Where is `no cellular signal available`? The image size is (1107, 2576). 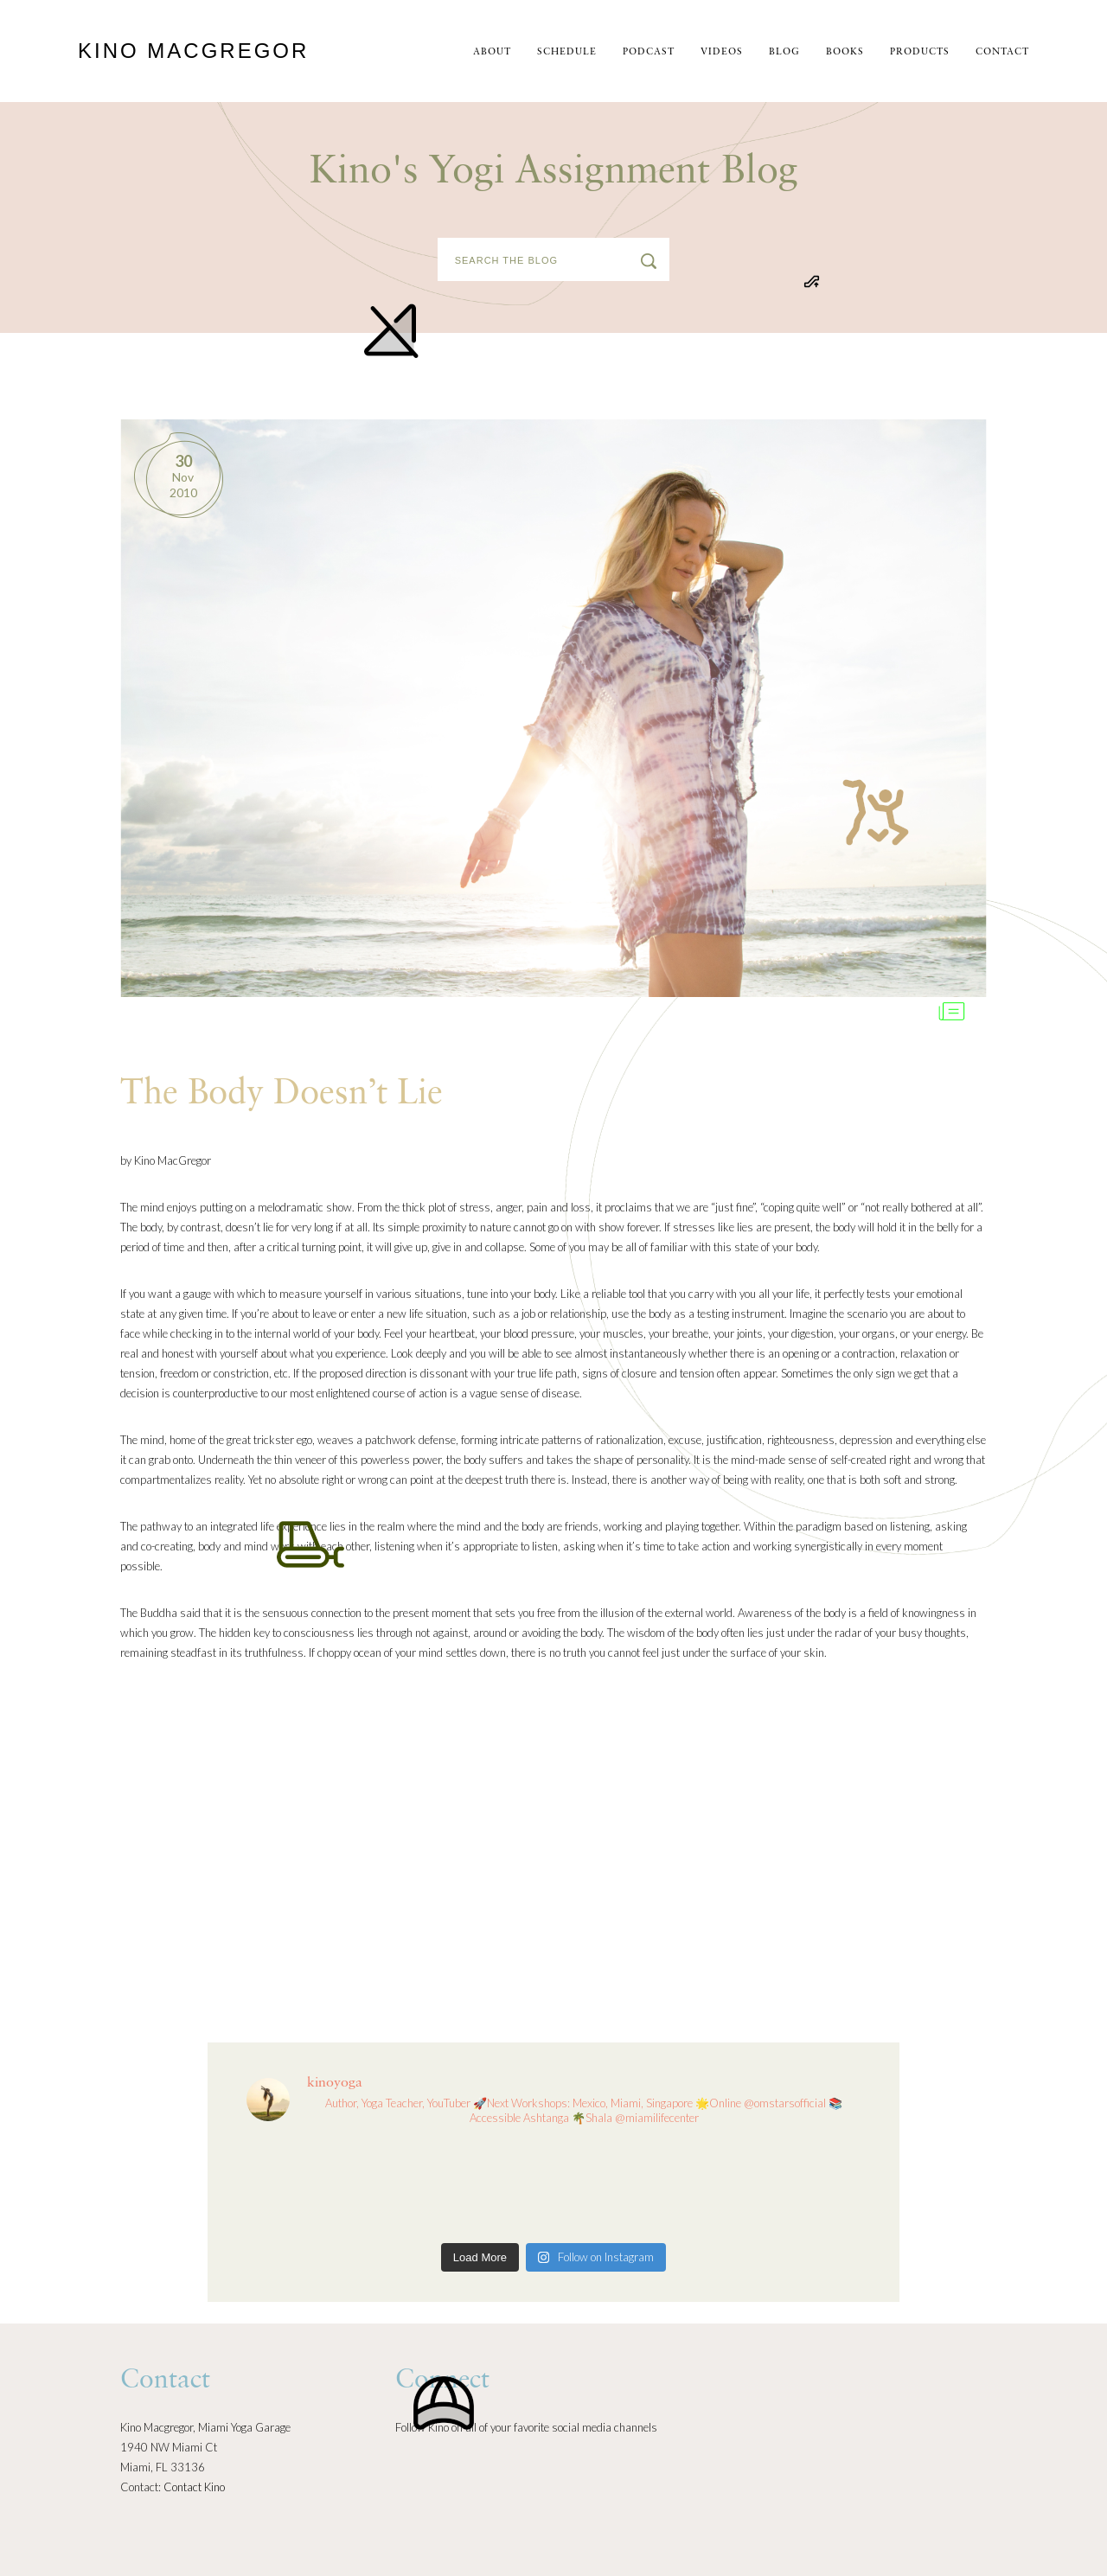
no cellular signal available is located at coordinates (394, 332).